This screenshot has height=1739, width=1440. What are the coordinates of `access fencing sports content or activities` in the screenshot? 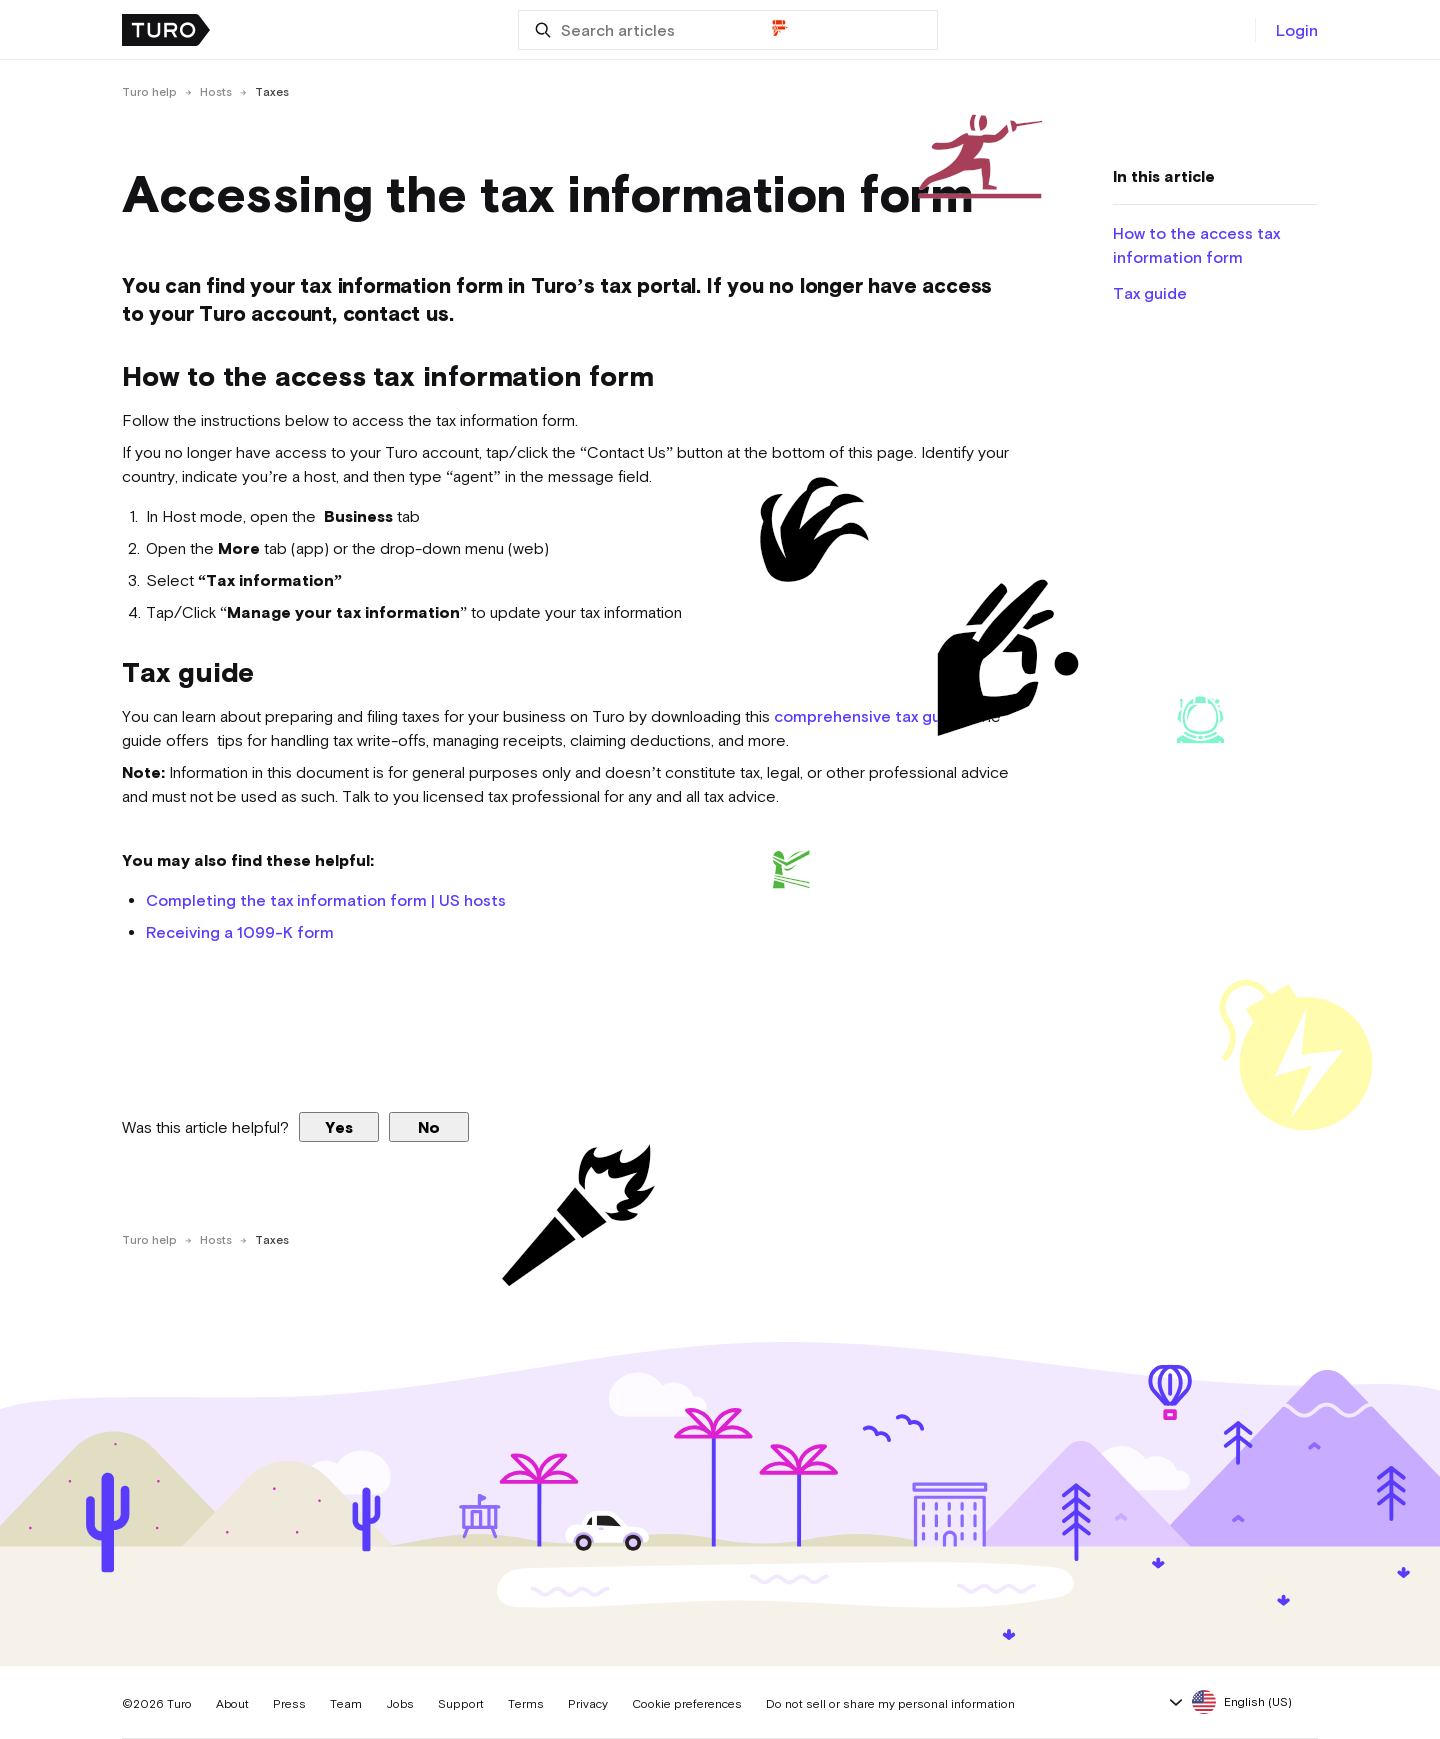 It's located at (980, 156).